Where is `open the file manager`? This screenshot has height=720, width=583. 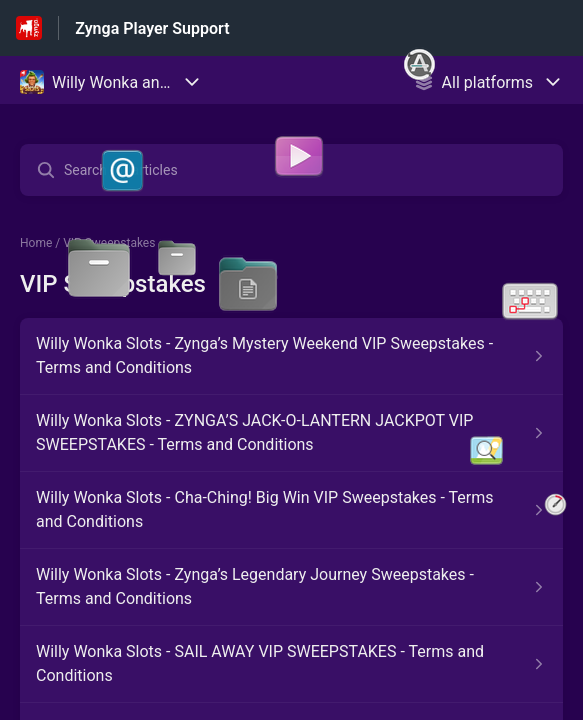 open the file manager is located at coordinates (177, 258).